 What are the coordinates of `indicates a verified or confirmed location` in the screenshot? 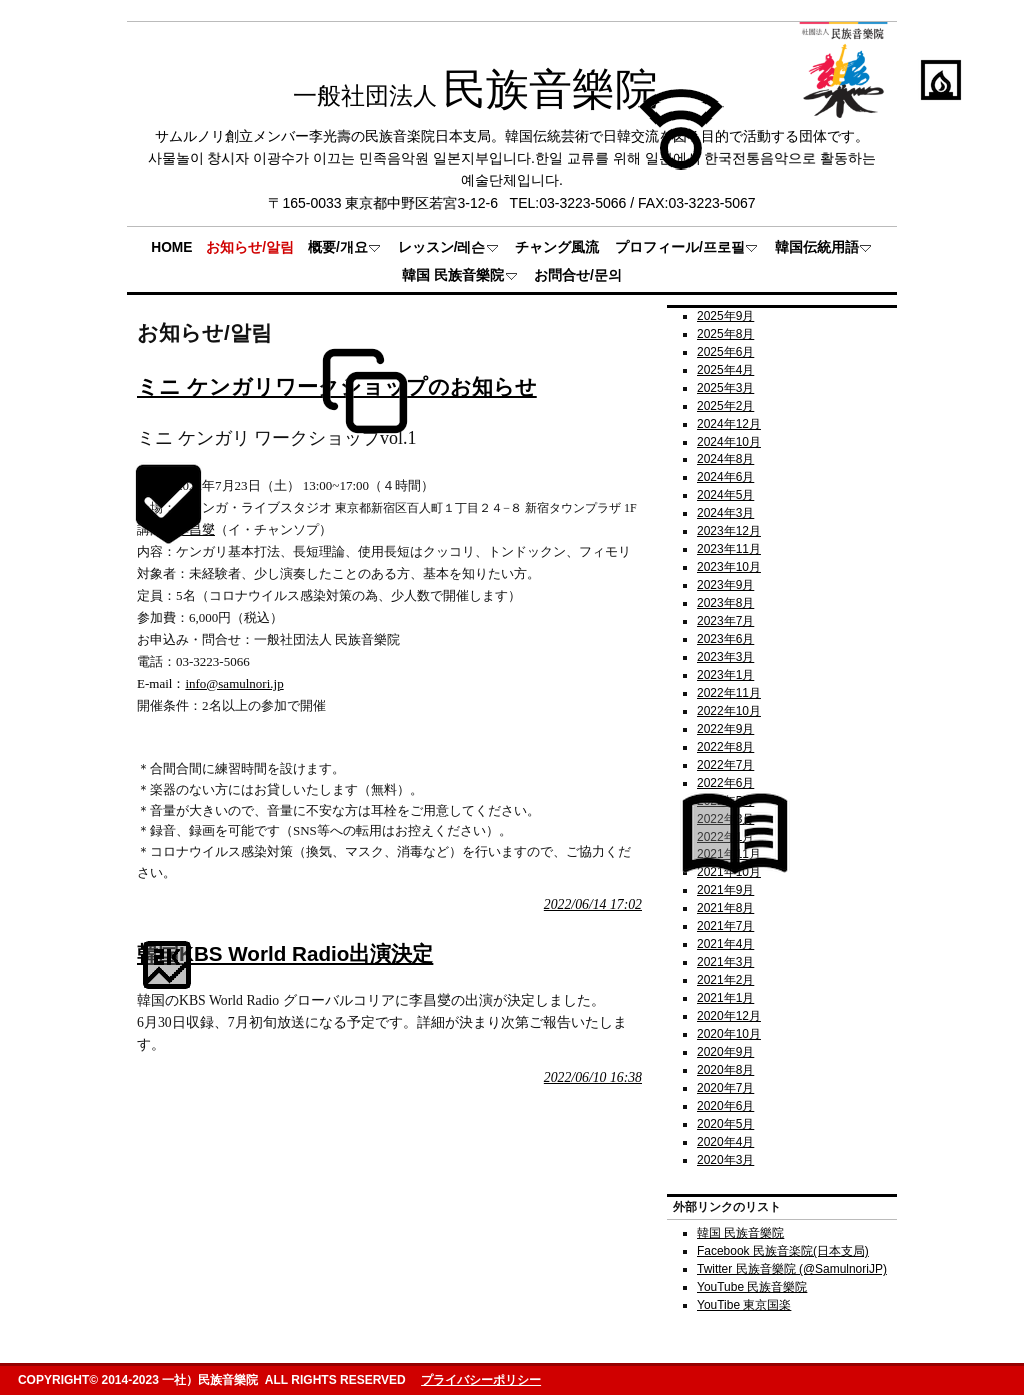 It's located at (168, 504).